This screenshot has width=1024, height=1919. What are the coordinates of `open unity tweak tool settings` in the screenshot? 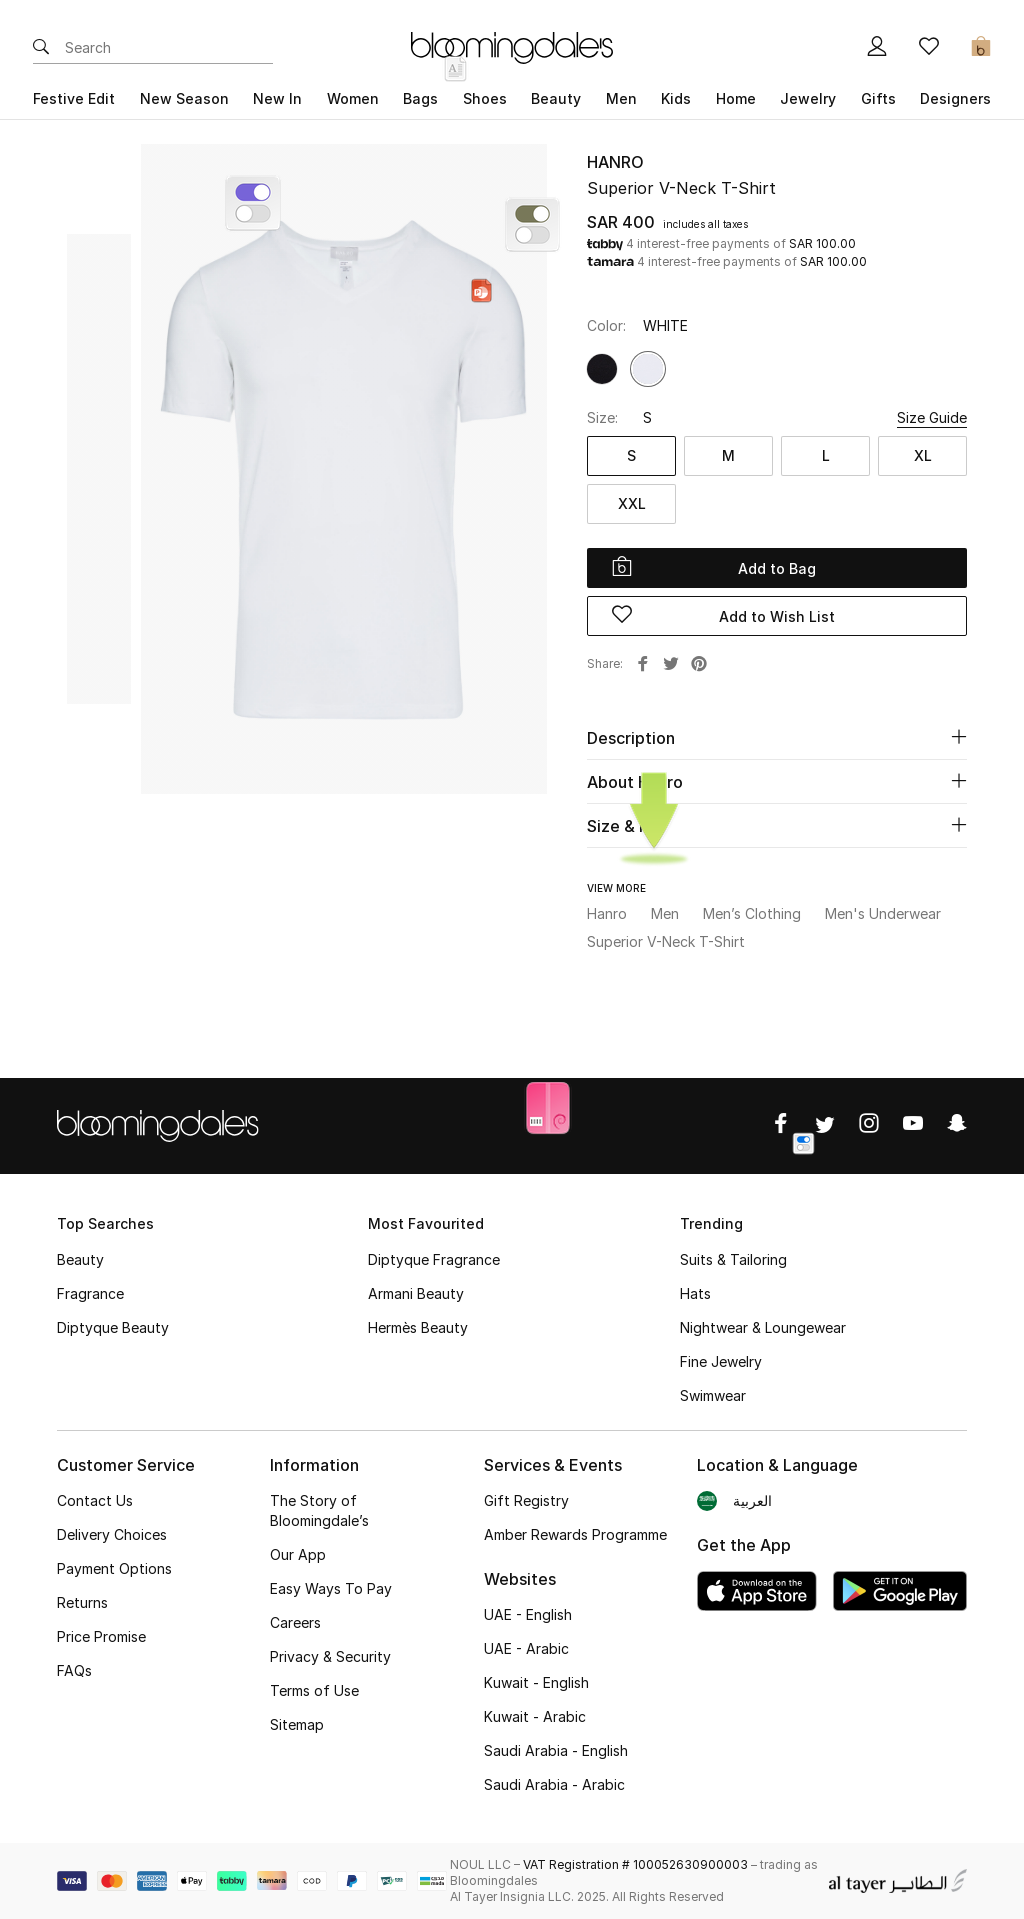 It's located at (253, 203).